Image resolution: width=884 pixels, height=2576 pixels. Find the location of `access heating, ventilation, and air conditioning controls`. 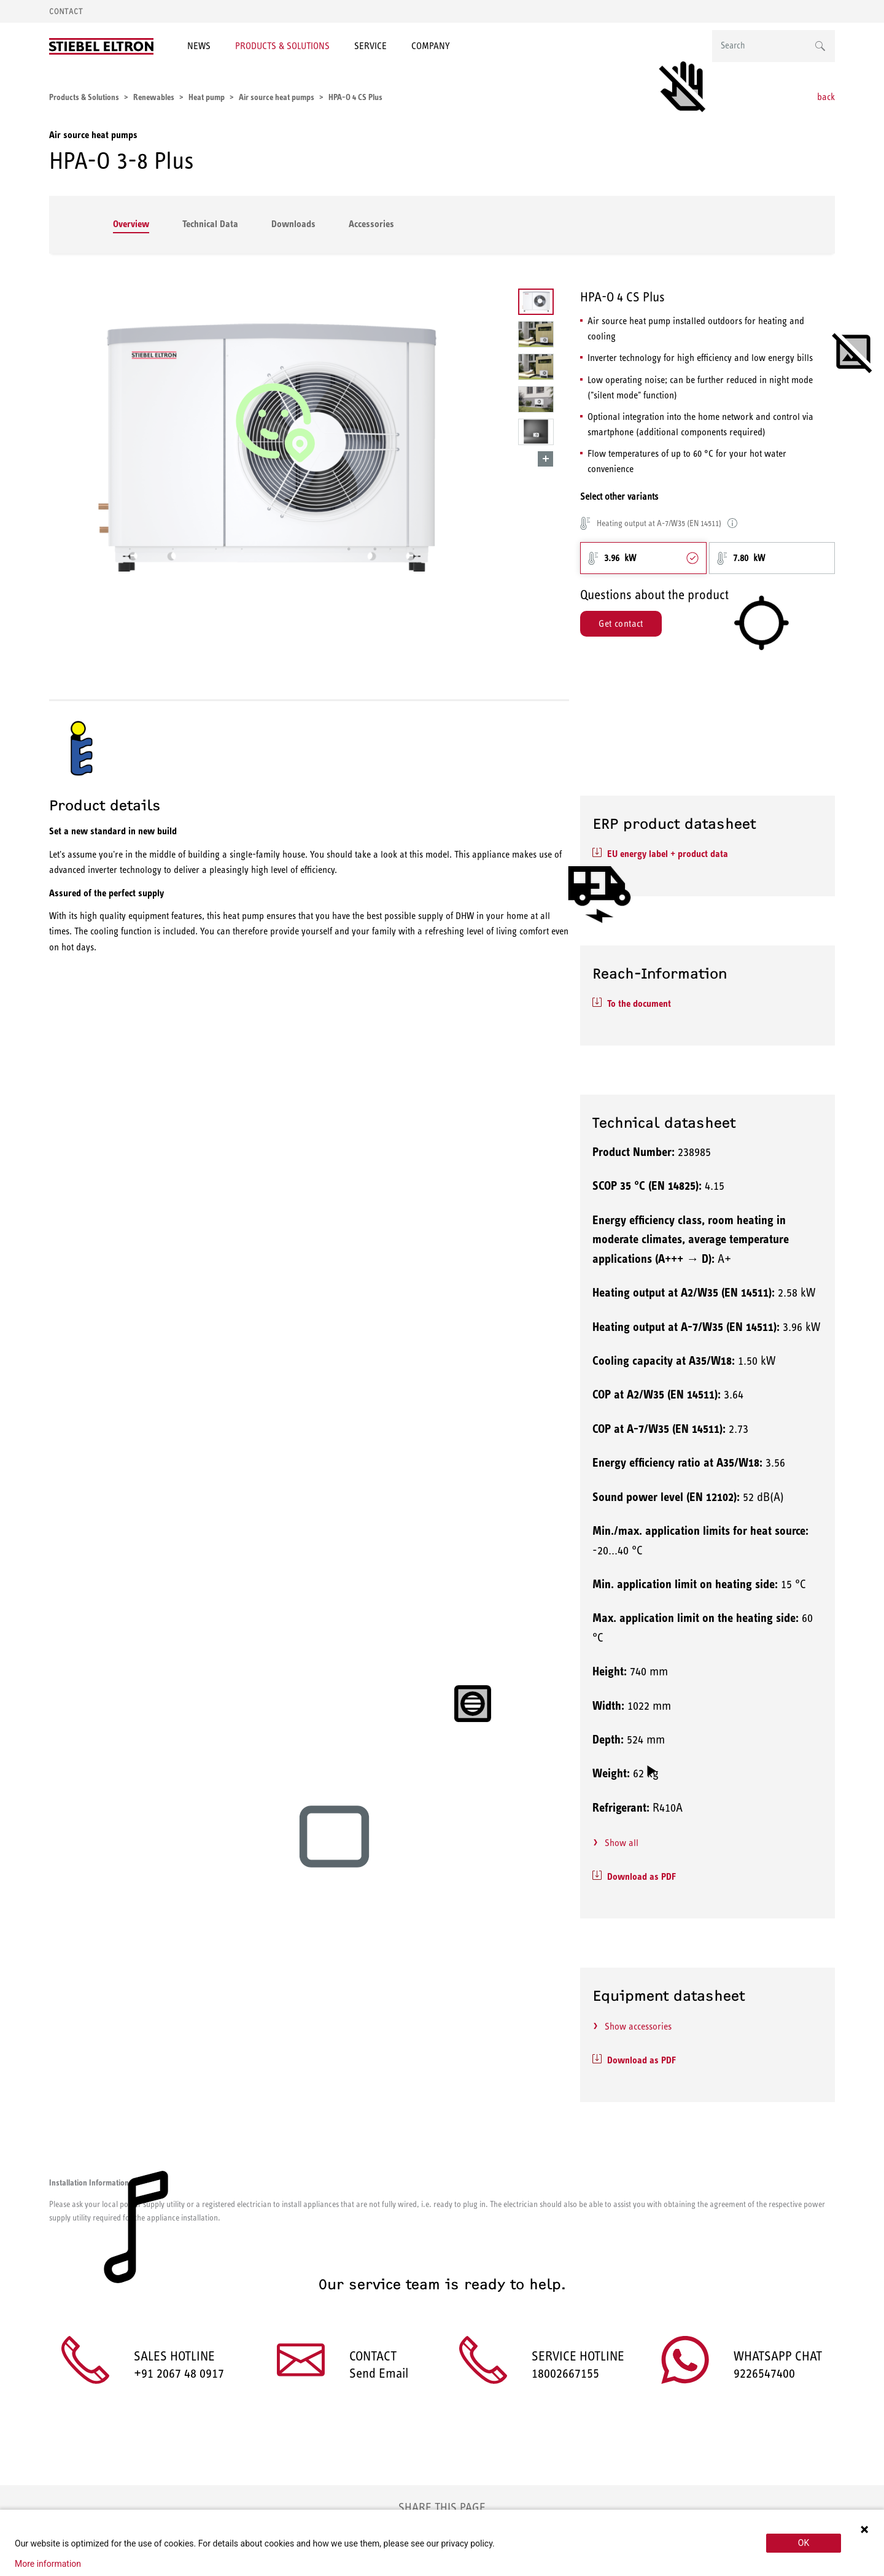

access heating, ventilation, and air conditioning controls is located at coordinates (473, 1704).